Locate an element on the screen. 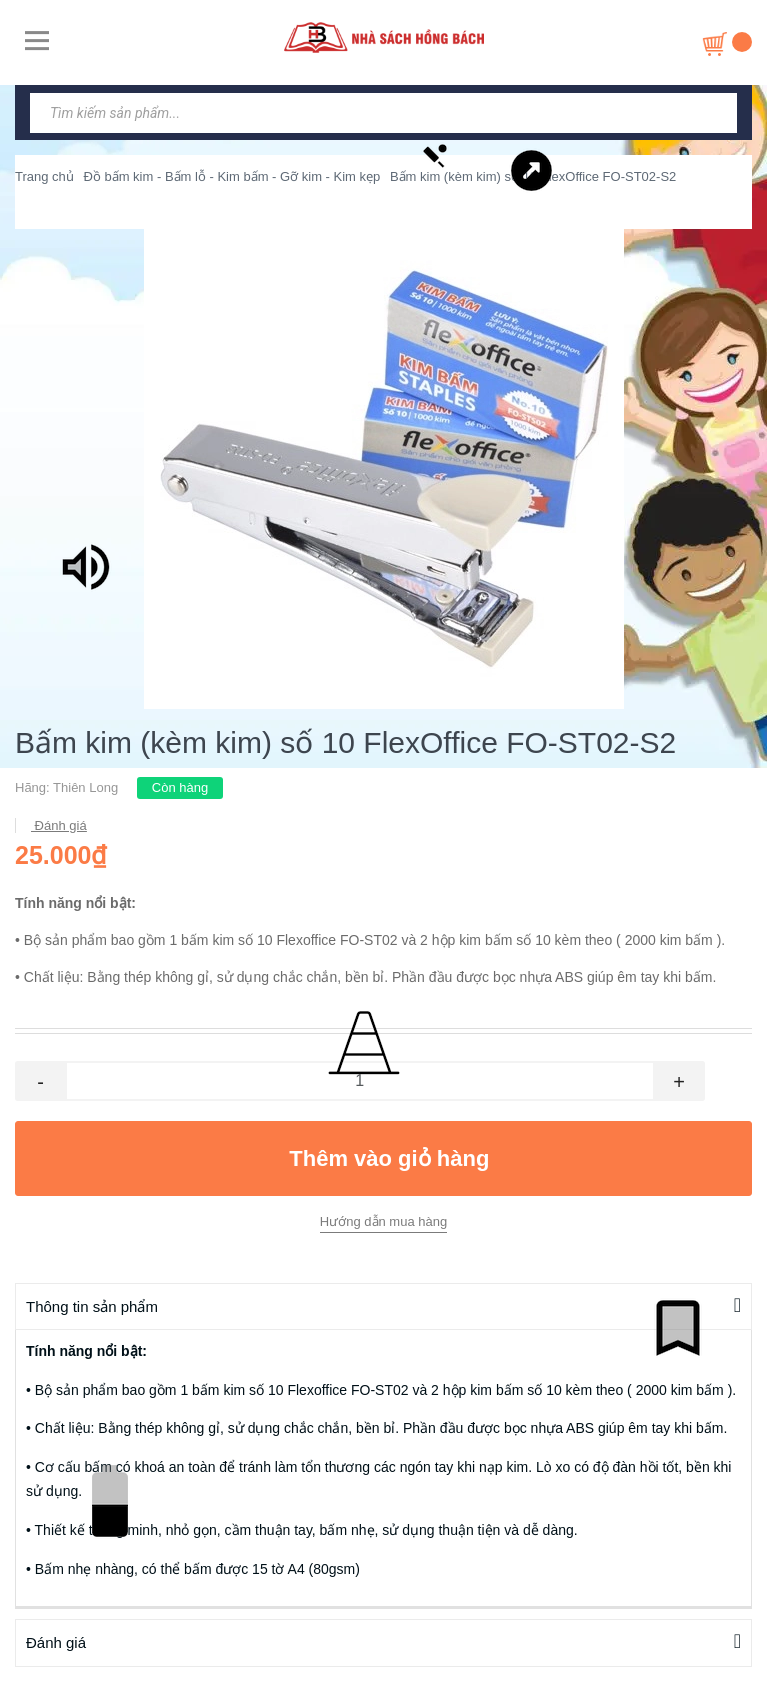 This screenshot has width=767, height=1701. access cricket sports content is located at coordinates (435, 156).